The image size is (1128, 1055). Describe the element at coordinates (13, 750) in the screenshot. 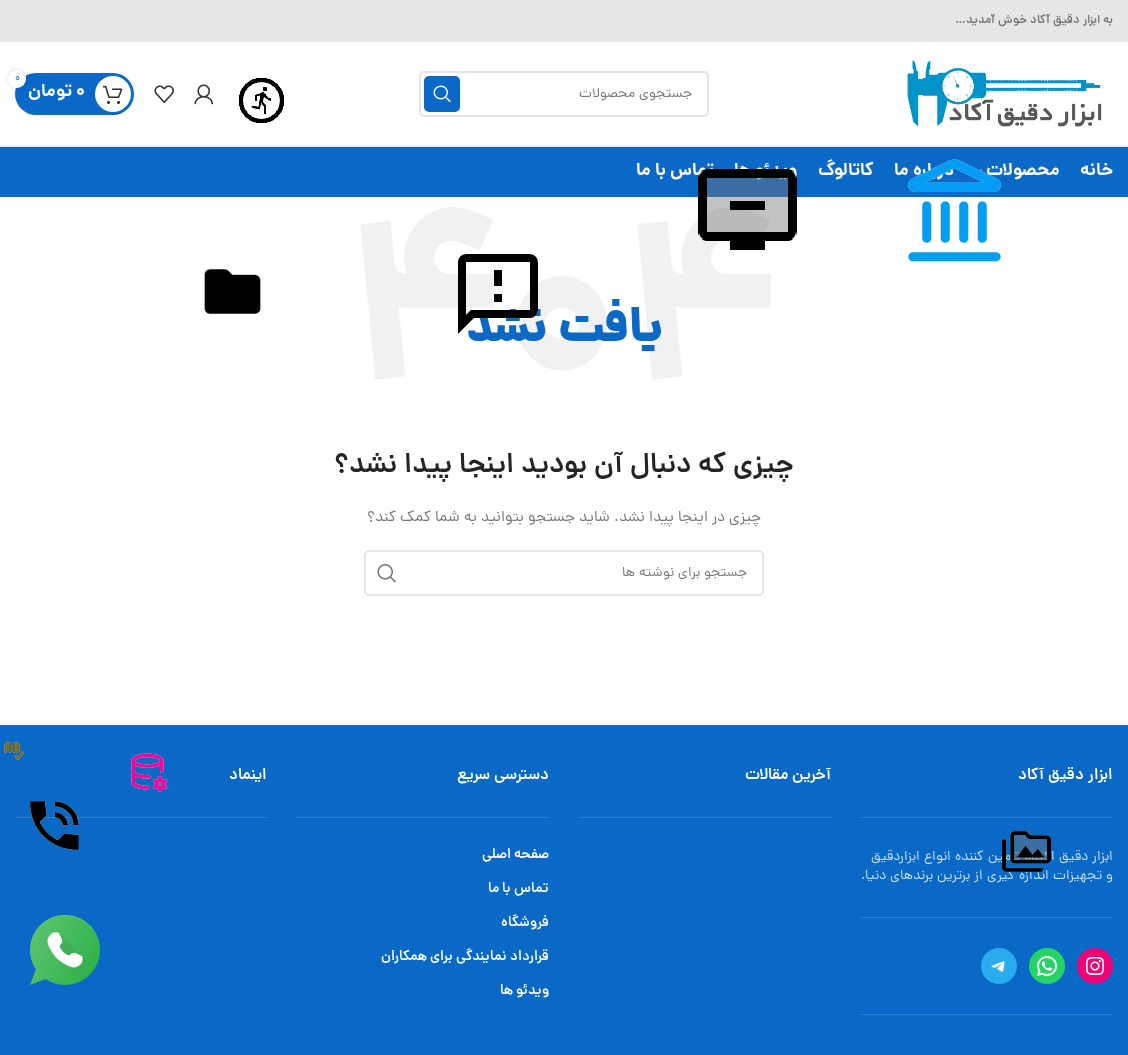

I see `check spelling and grammar` at that location.